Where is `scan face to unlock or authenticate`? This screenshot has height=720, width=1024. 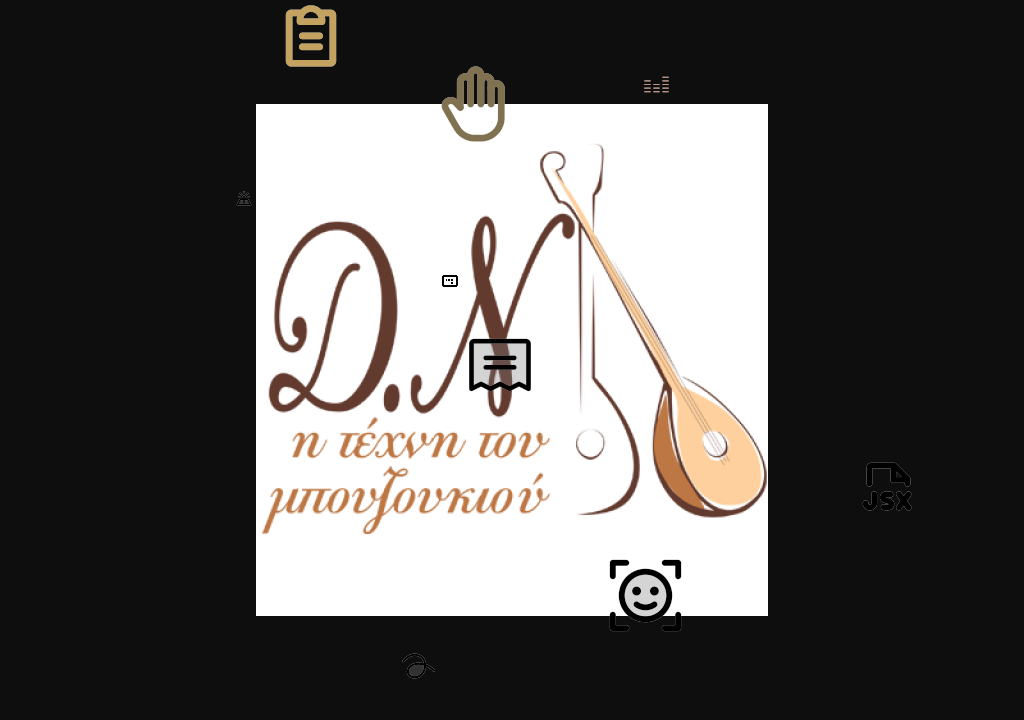 scan face to unlock or authenticate is located at coordinates (645, 595).